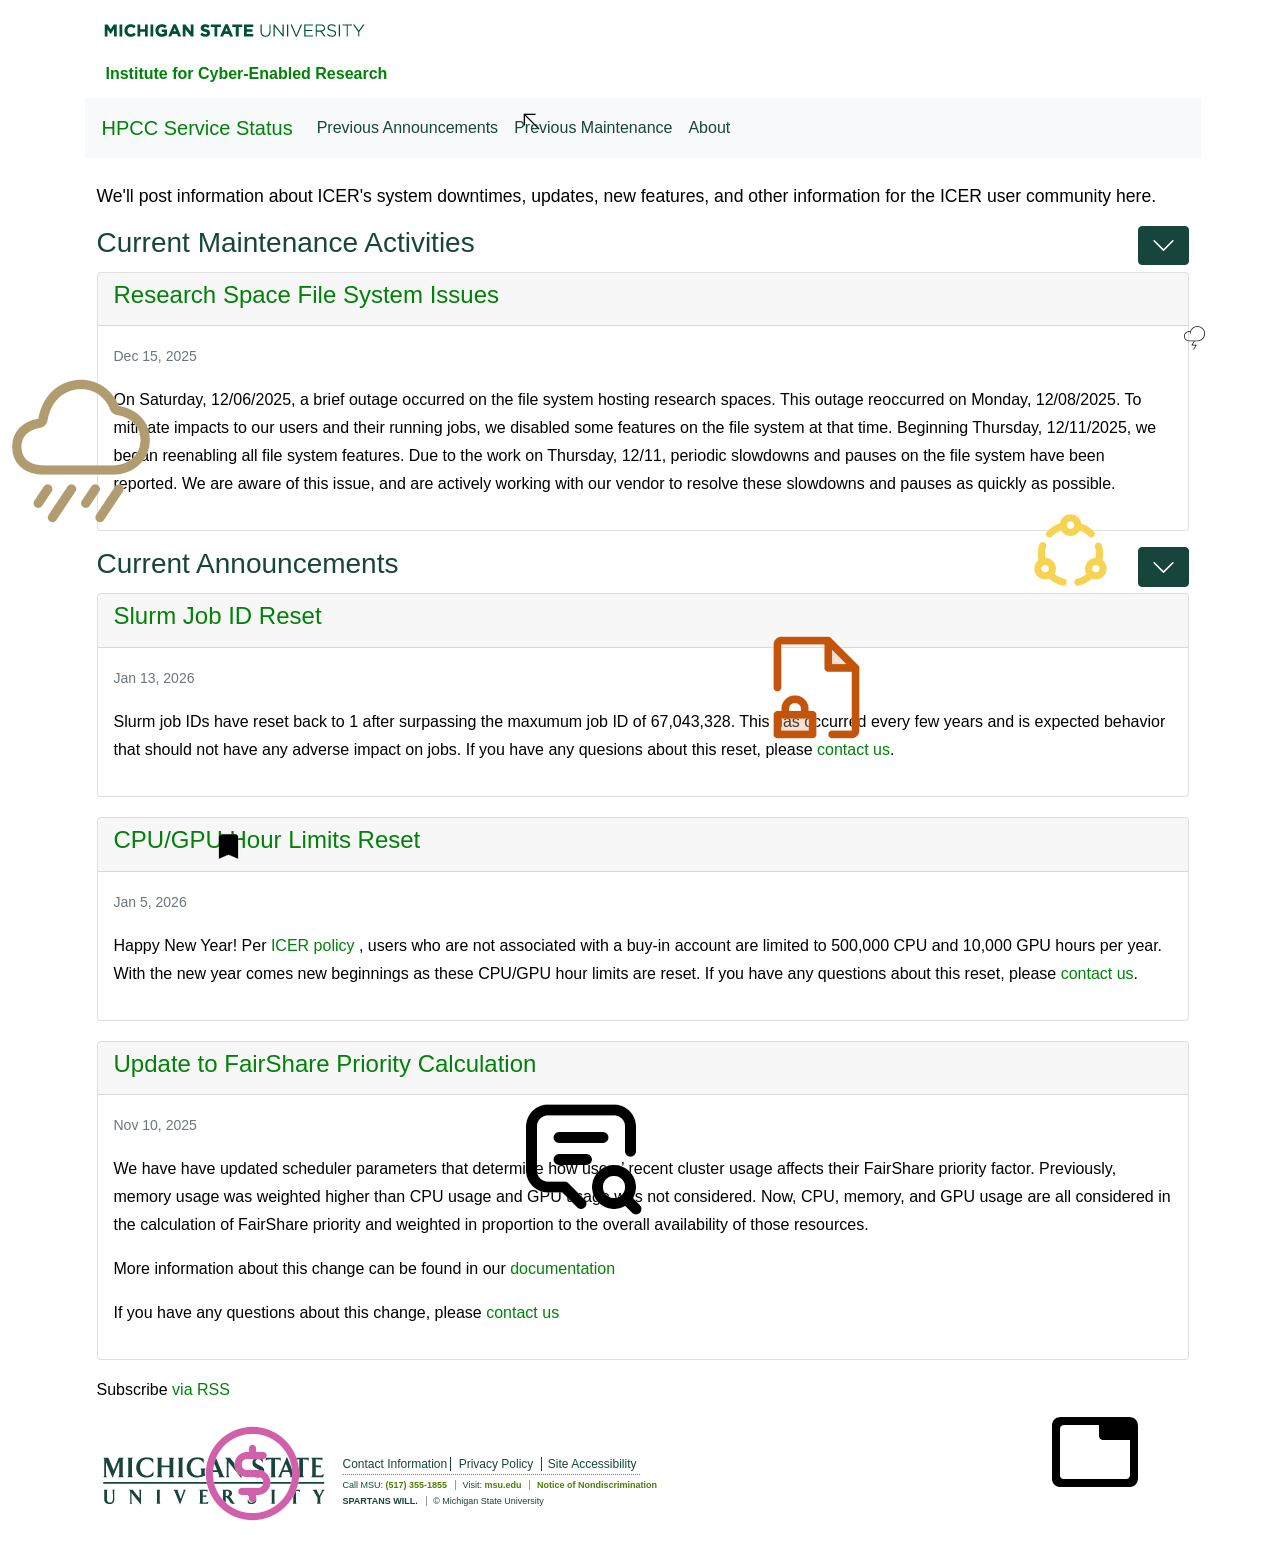  What do you see at coordinates (81, 451) in the screenshot?
I see `indicates rainy weather conditions` at bounding box center [81, 451].